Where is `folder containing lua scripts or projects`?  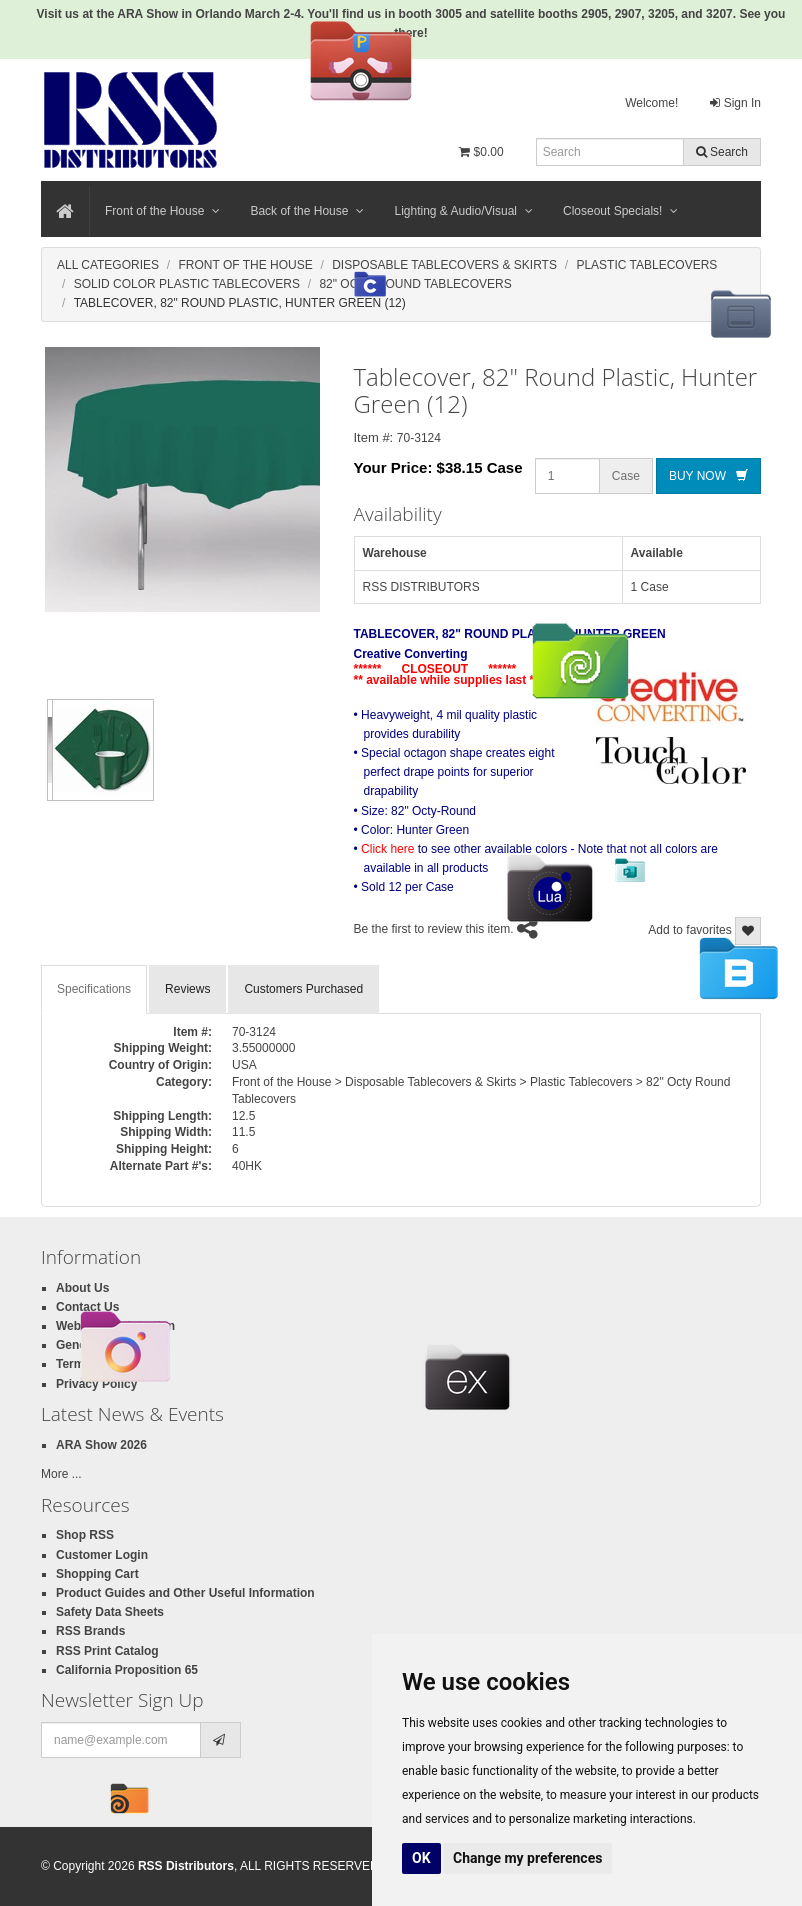 folder containing lua scripts or projects is located at coordinates (549, 890).